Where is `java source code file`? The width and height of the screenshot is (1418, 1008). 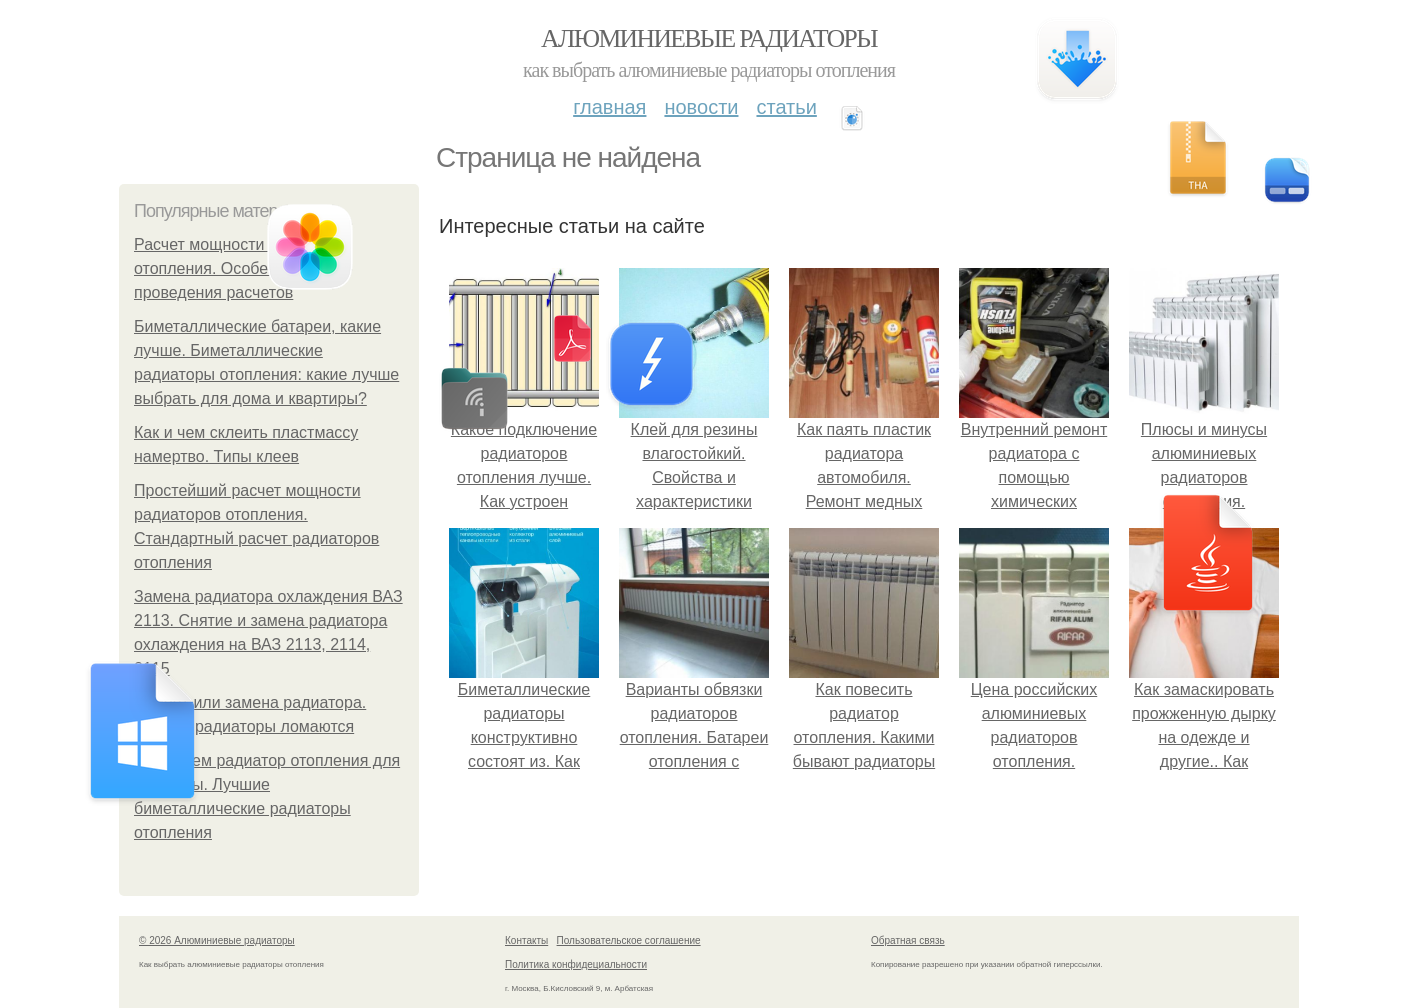 java source code file is located at coordinates (1208, 555).